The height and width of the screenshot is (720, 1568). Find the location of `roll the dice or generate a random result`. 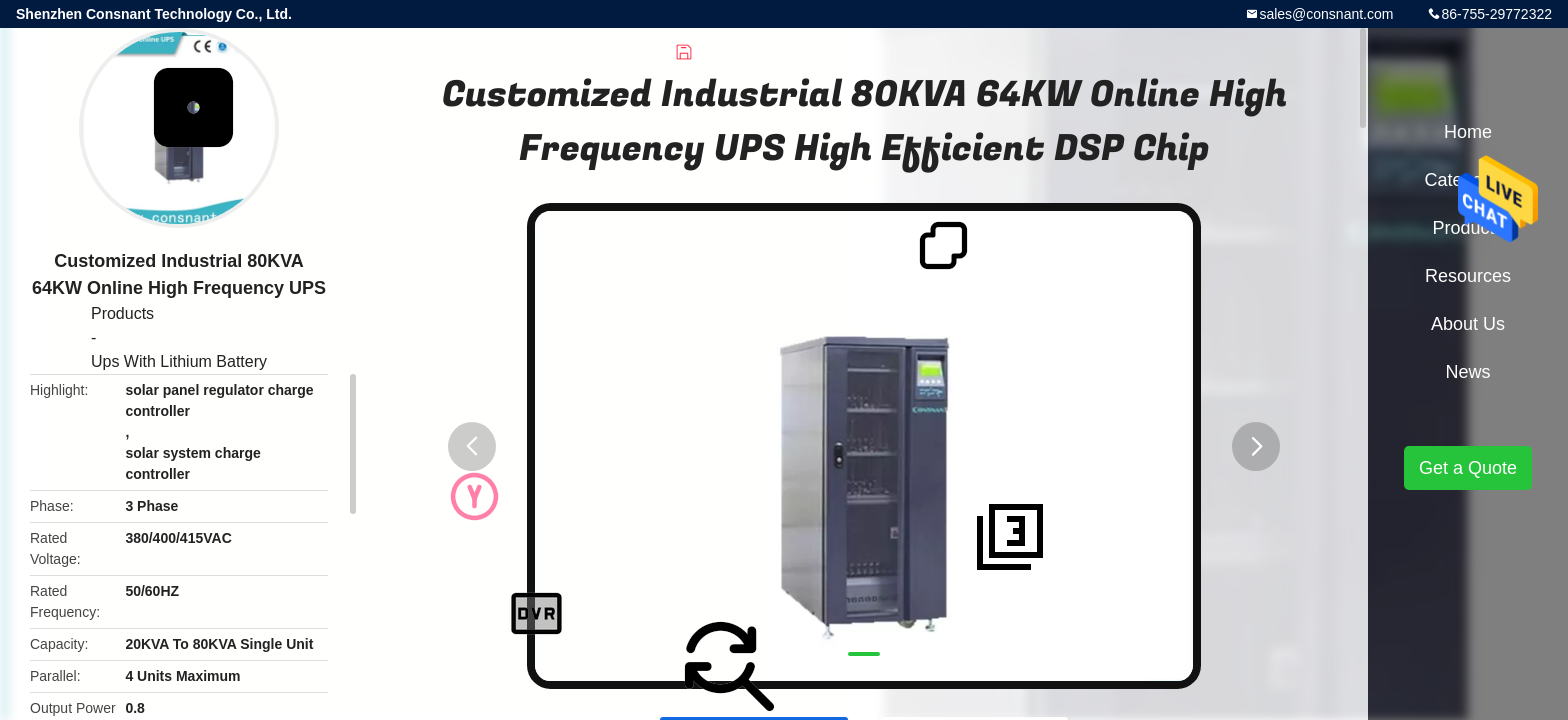

roll the dice or generate a random result is located at coordinates (193, 107).